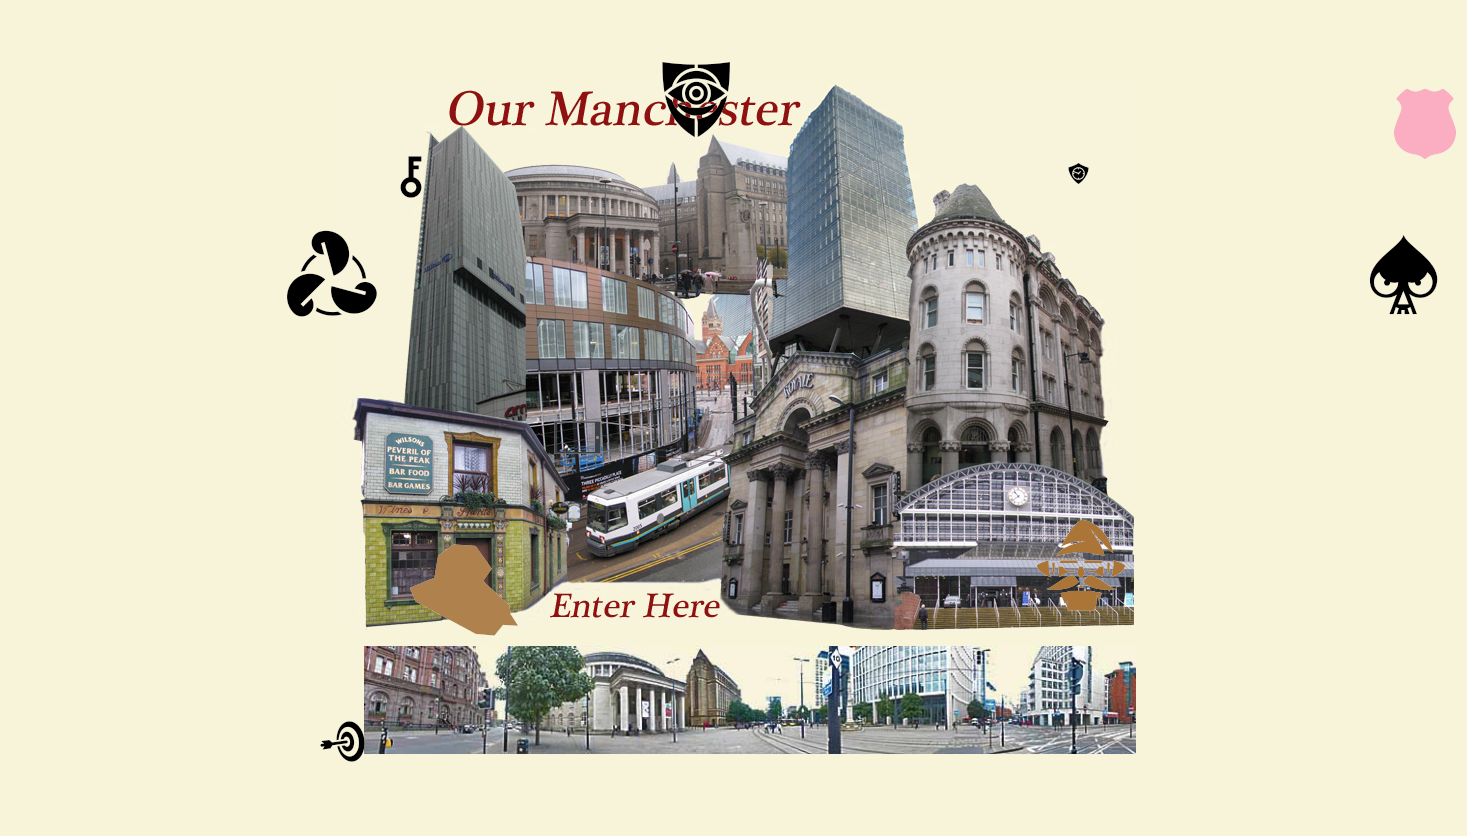 The image size is (1467, 836). Describe the element at coordinates (331, 275) in the screenshot. I see `collect or view shell items in game inventory` at that location.